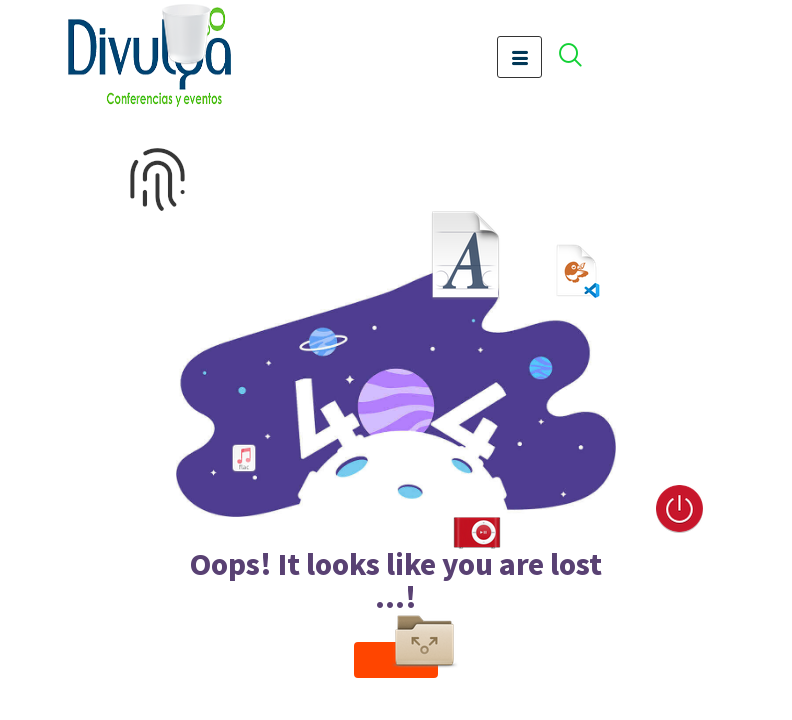 This screenshot has width=792, height=720. What do you see at coordinates (680, 509) in the screenshot?
I see `shut down the system` at bounding box center [680, 509].